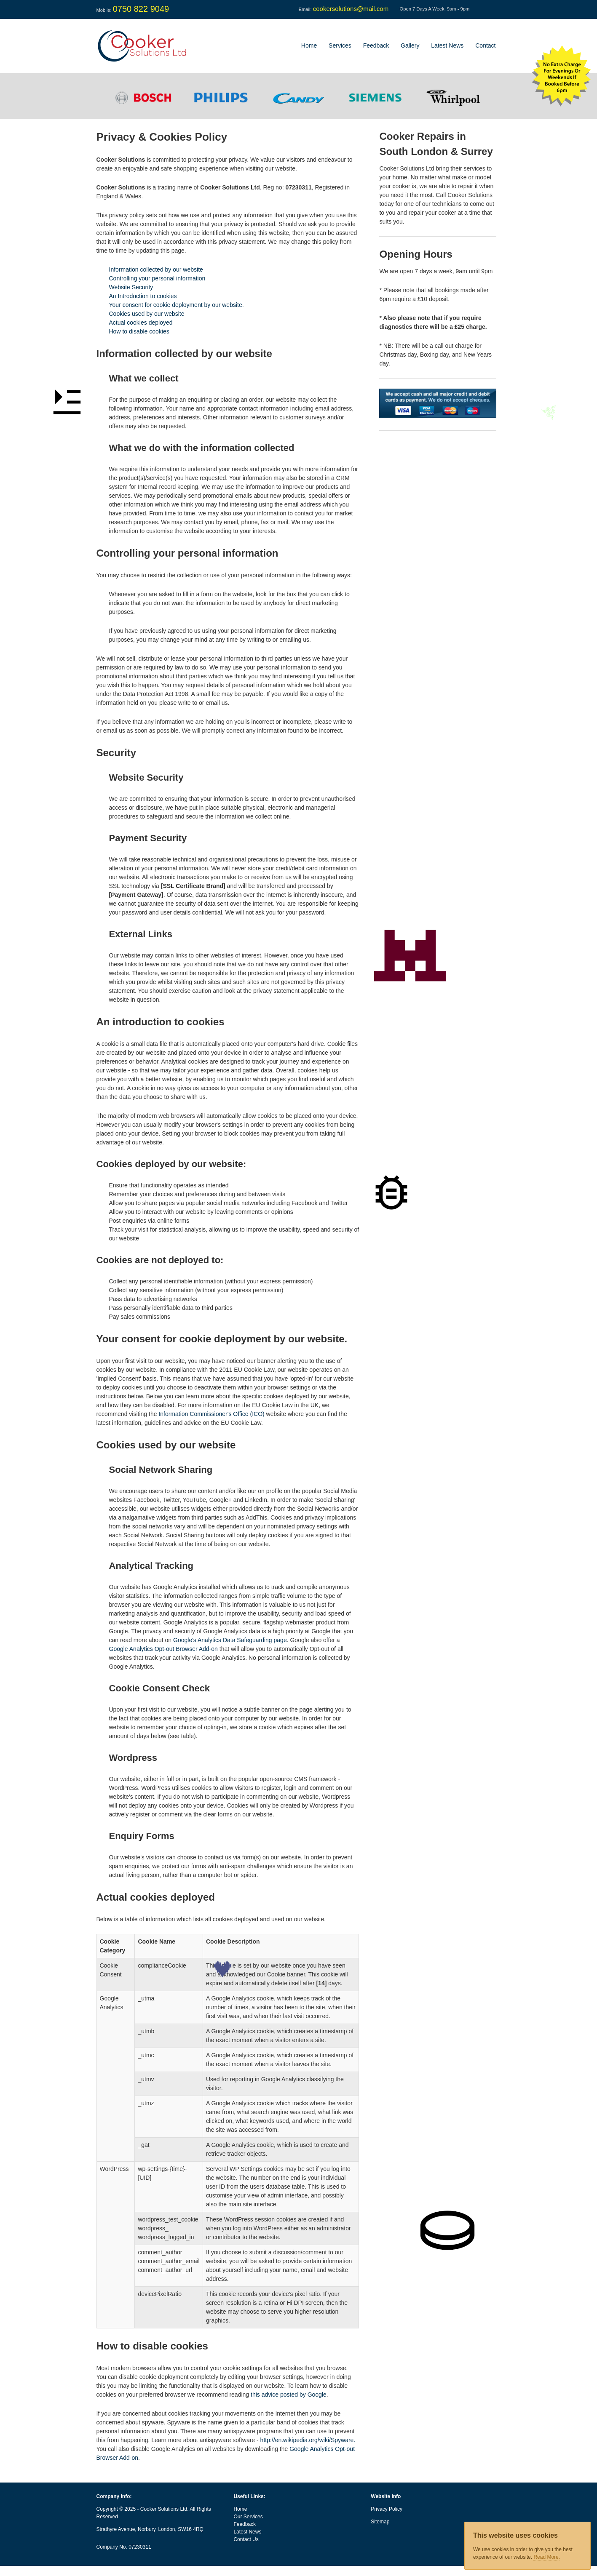 This screenshot has width=597, height=2576. What do you see at coordinates (391, 1192) in the screenshot?
I see `report a bug or software issue` at bounding box center [391, 1192].